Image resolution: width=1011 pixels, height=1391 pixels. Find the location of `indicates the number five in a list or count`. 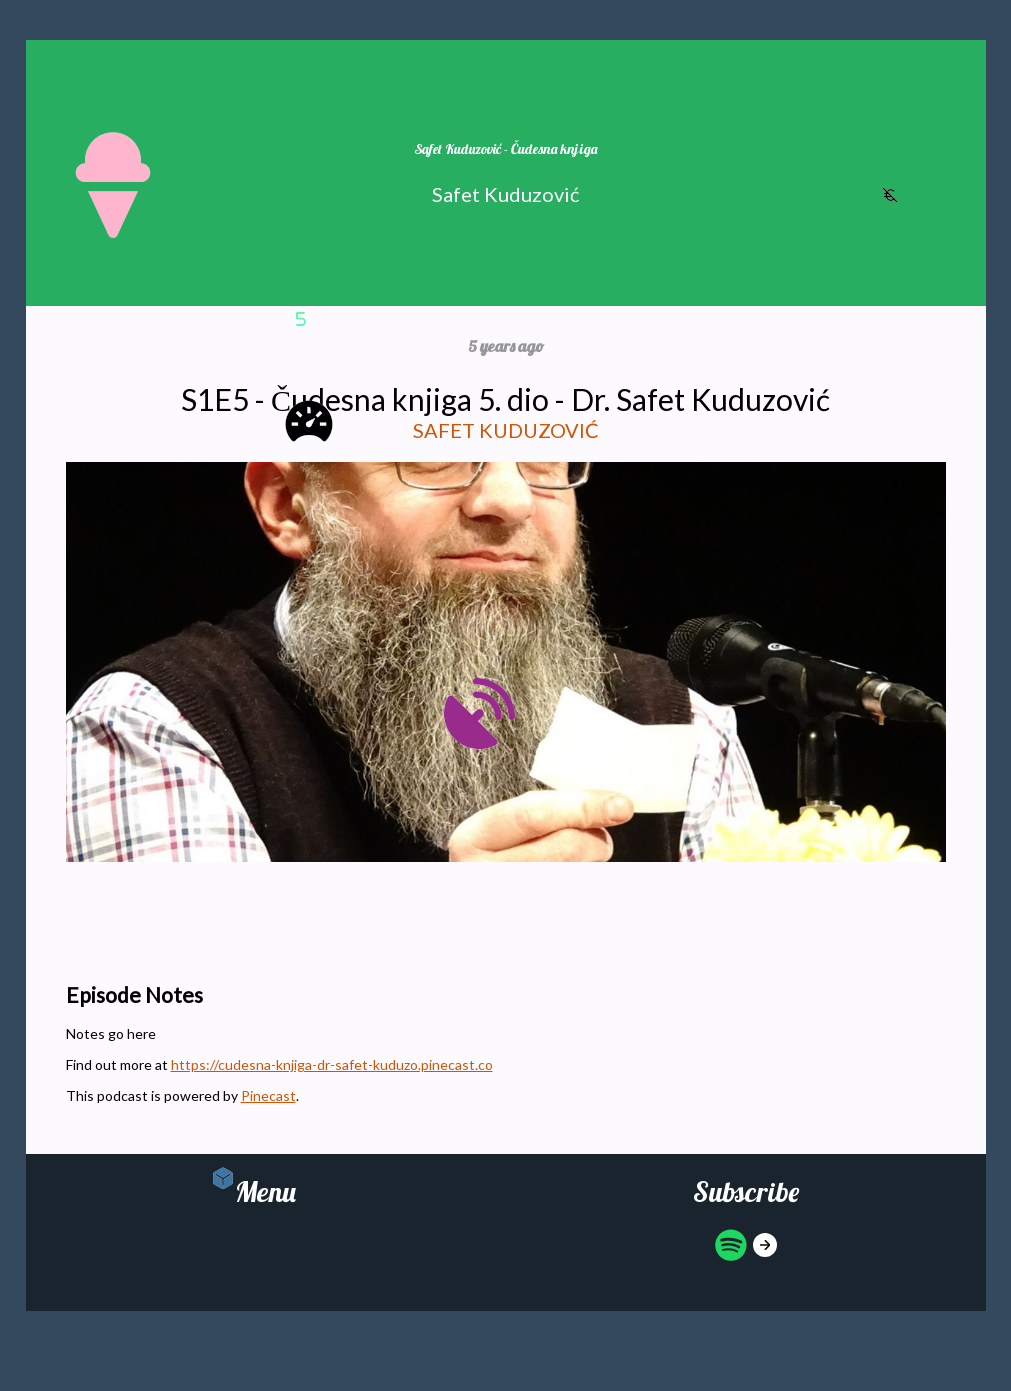

indicates the number five in a list or count is located at coordinates (301, 319).